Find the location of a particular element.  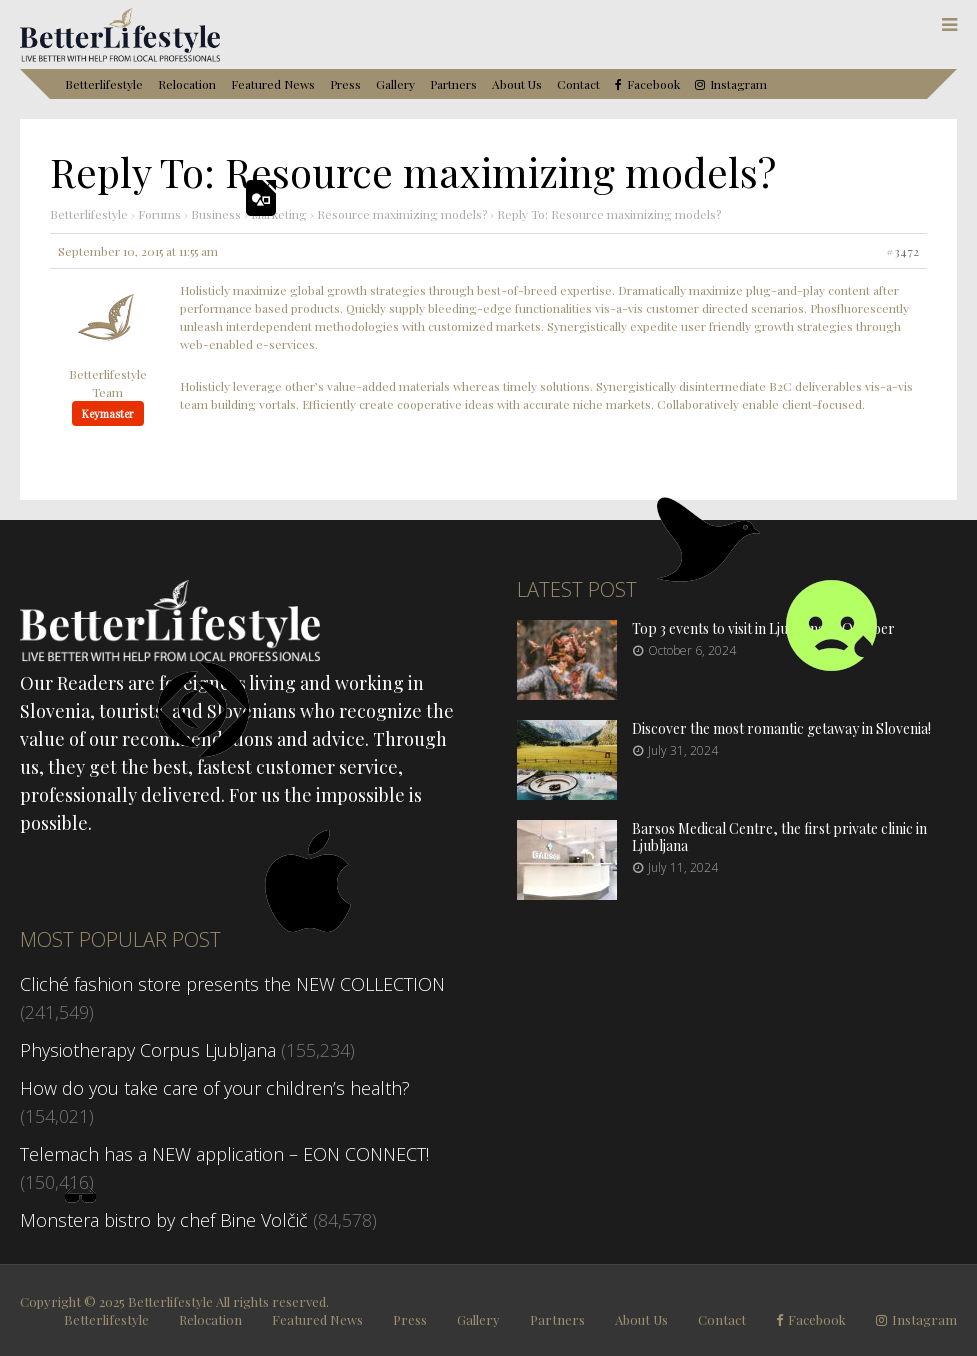

Apple company logo is located at coordinates (308, 881).